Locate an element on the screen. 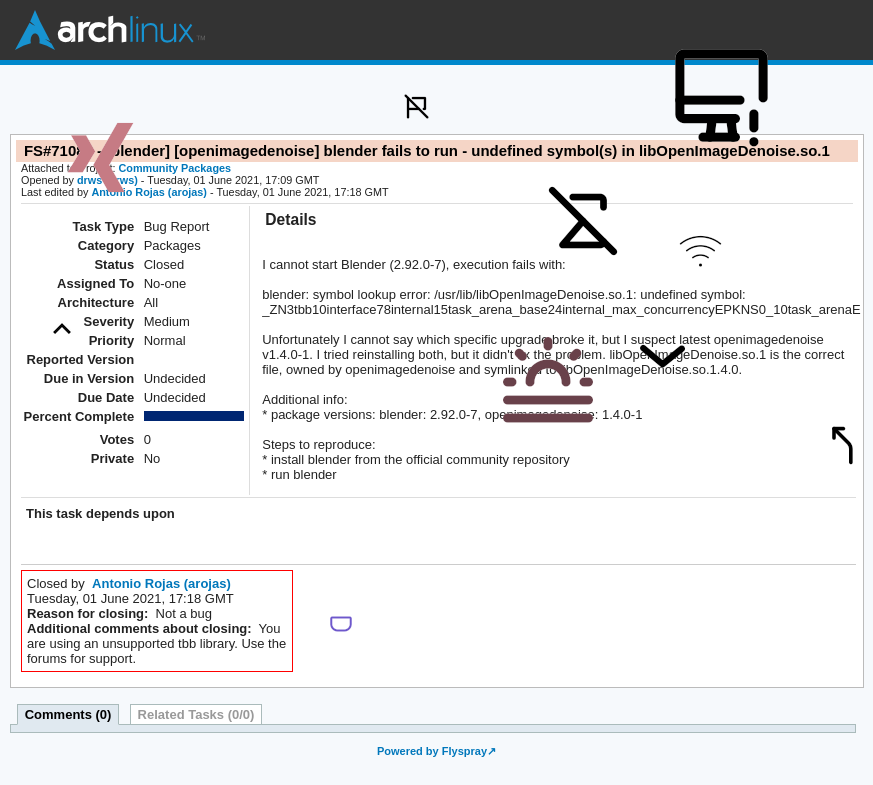 Image resolution: width=873 pixels, height=785 pixels. visit xing professional network profile is located at coordinates (100, 157).